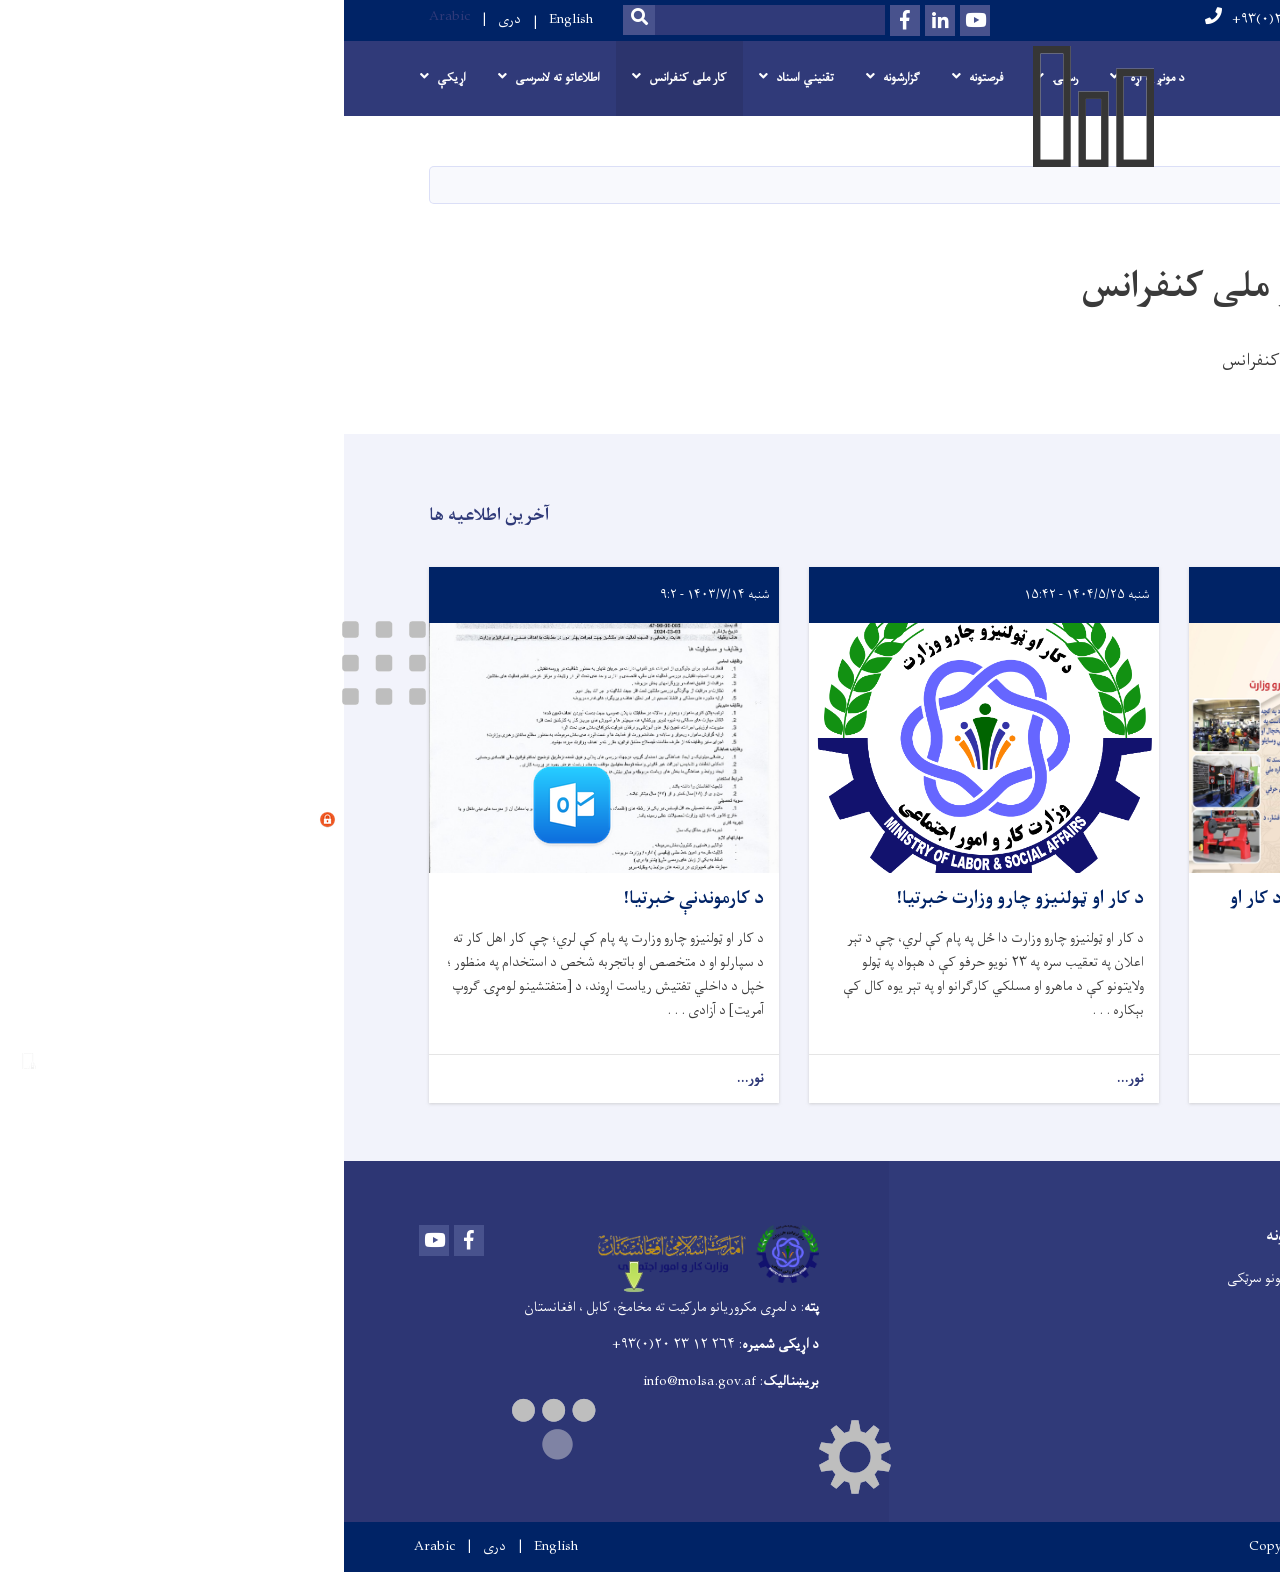  I want to click on access system settings, so click(855, 1457).